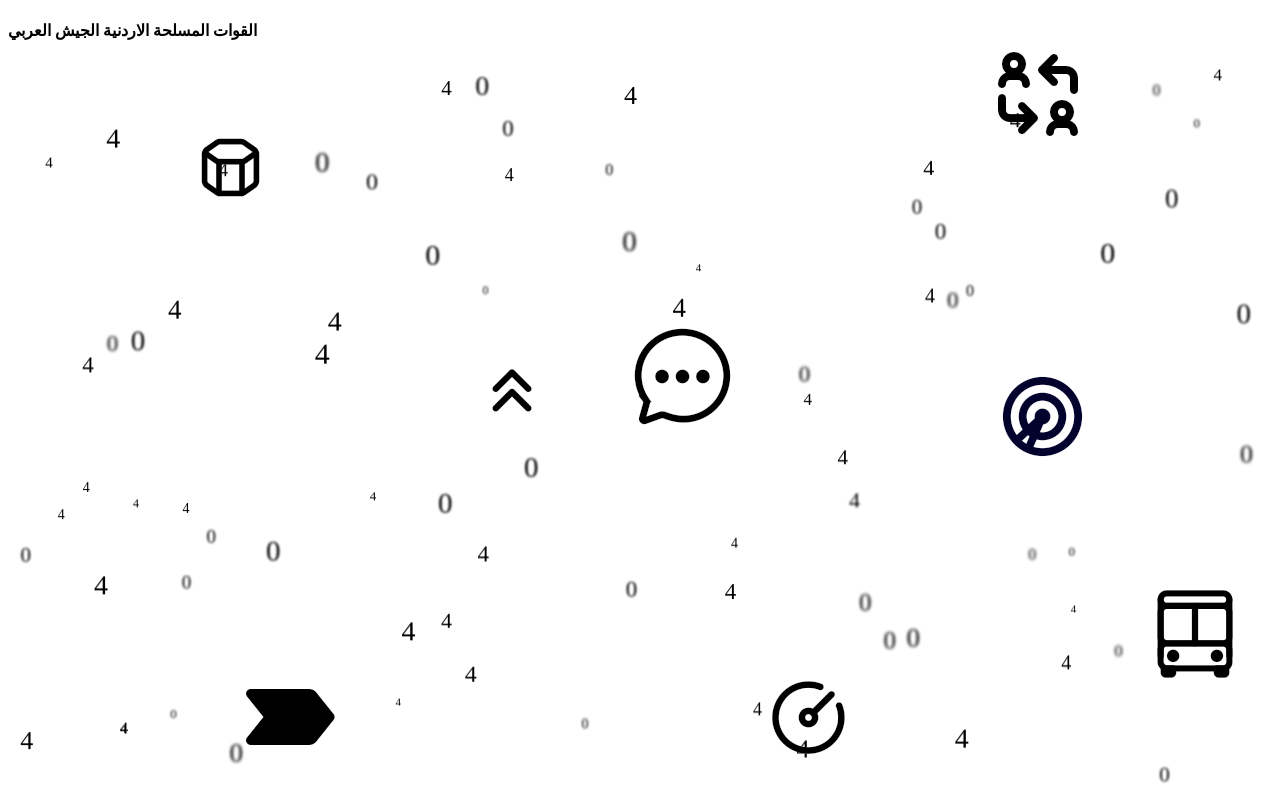 This screenshot has width=1280, height=790. Describe the element at coordinates (1195, 634) in the screenshot. I see `view bus routes or schedules` at that location.